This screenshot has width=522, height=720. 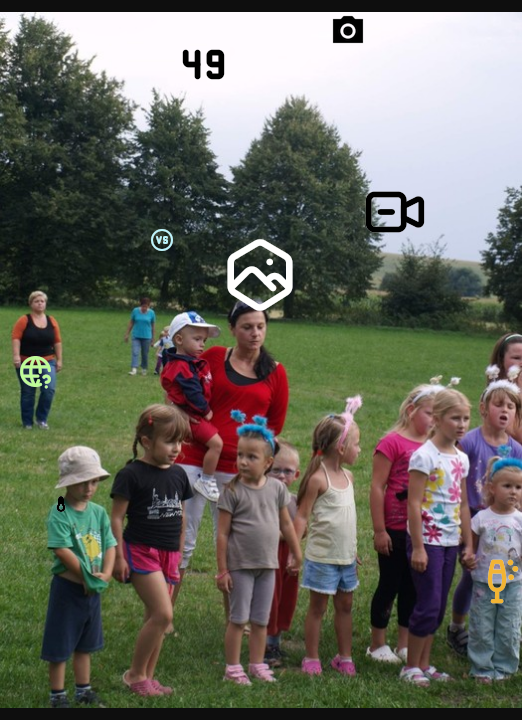 I want to click on view photos in hexagonal frame, so click(x=260, y=275).